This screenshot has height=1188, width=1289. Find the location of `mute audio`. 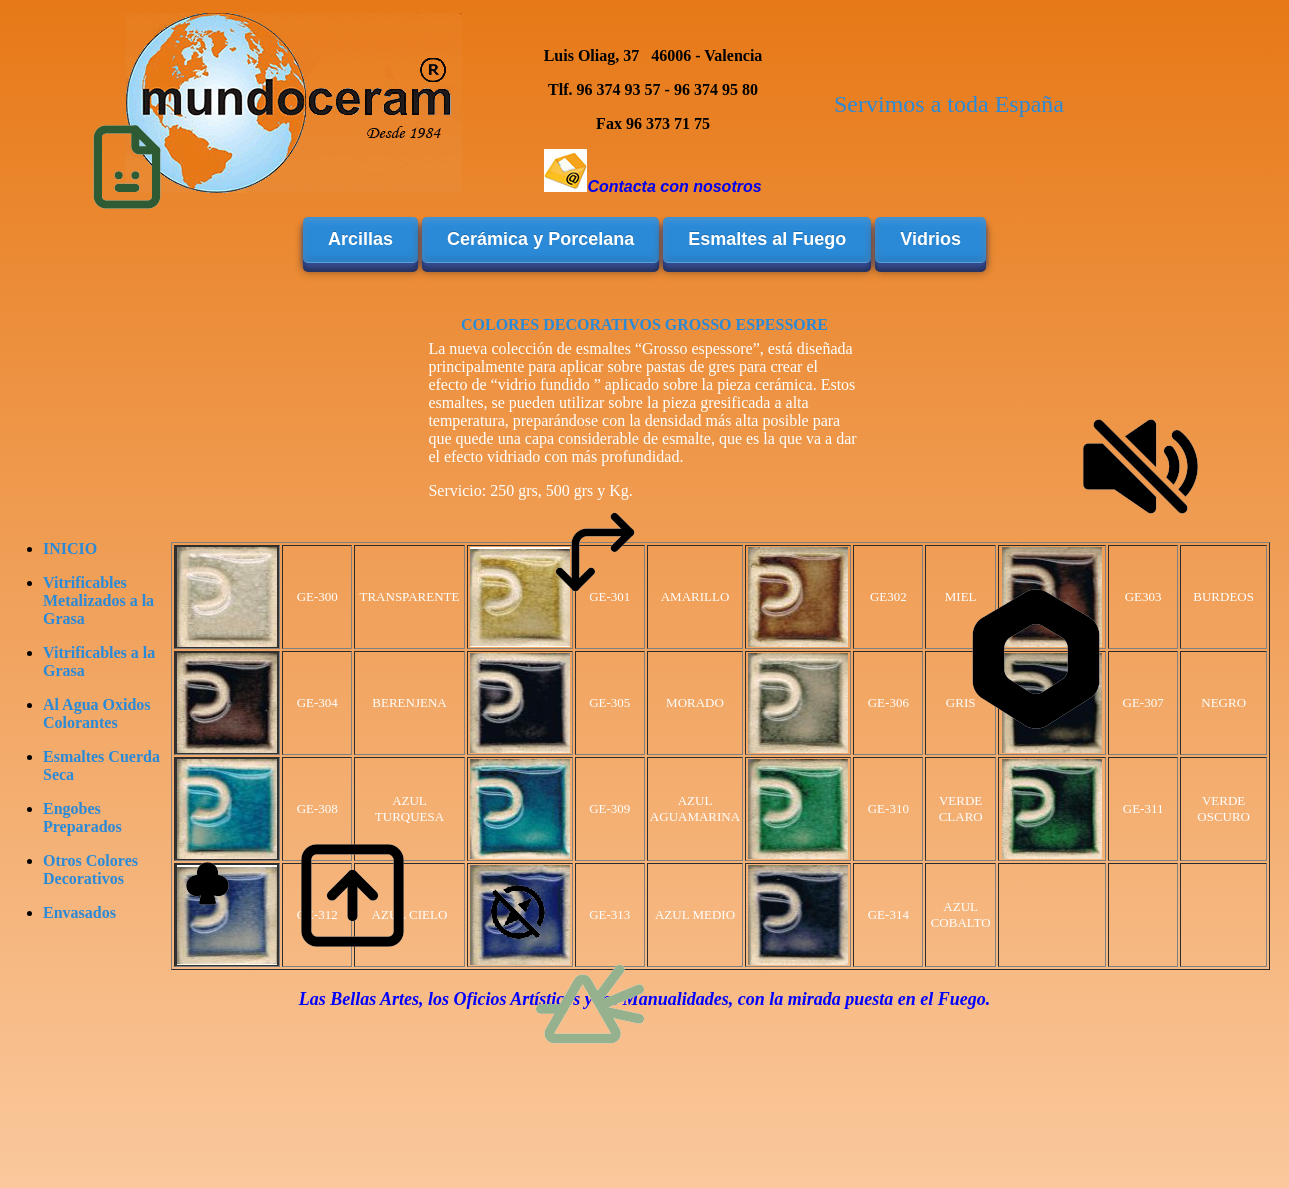

mute audio is located at coordinates (1140, 466).